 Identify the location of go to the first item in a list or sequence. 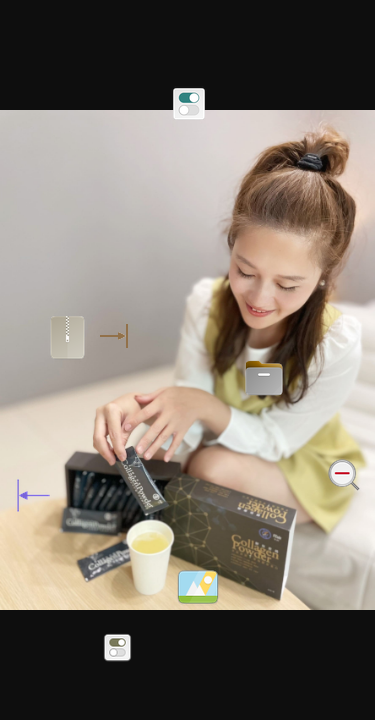
(33, 495).